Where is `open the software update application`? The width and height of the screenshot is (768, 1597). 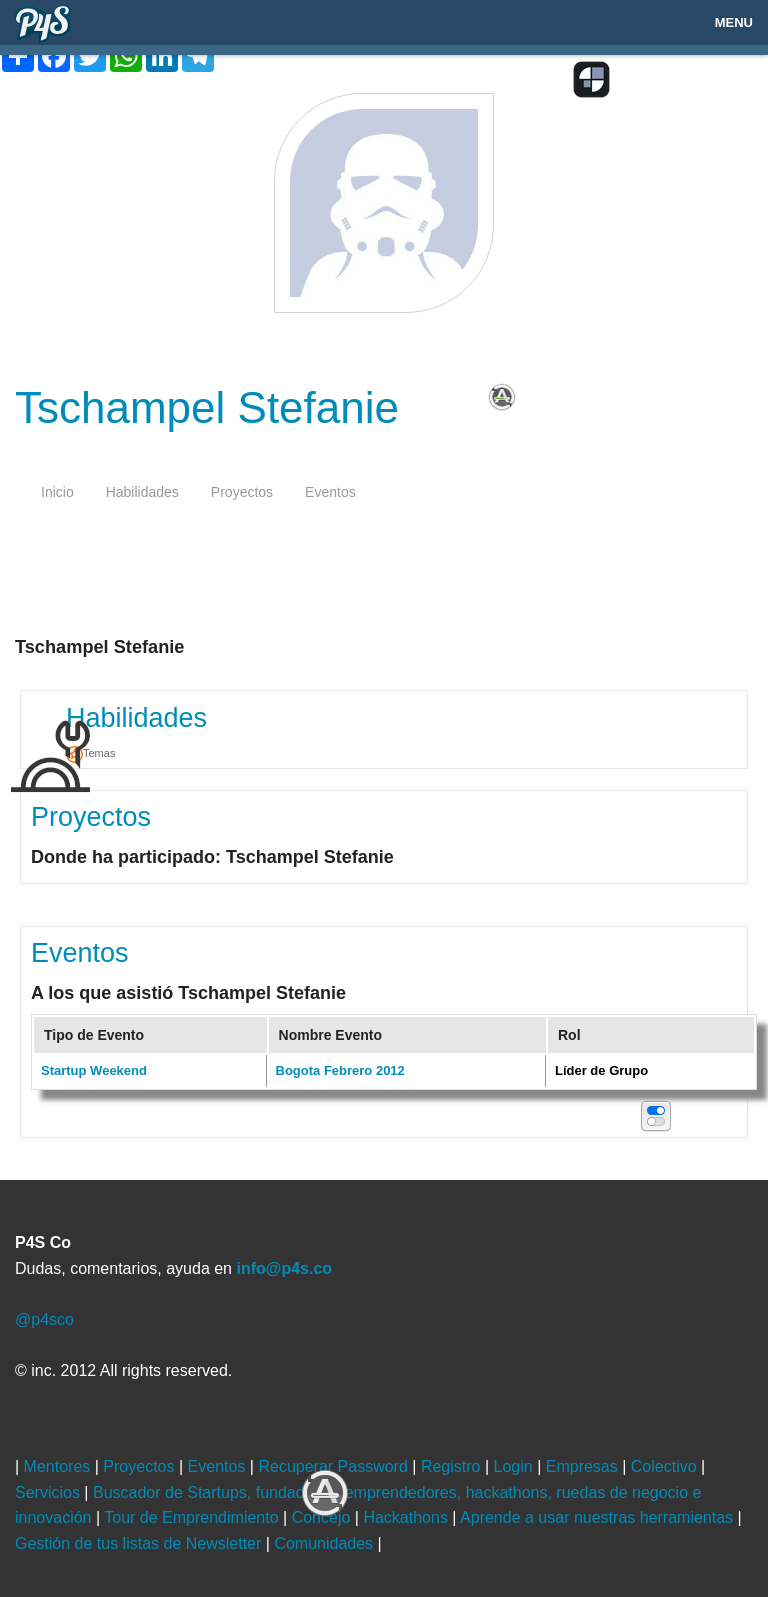
open the software update application is located at coordinates (325, 1493).